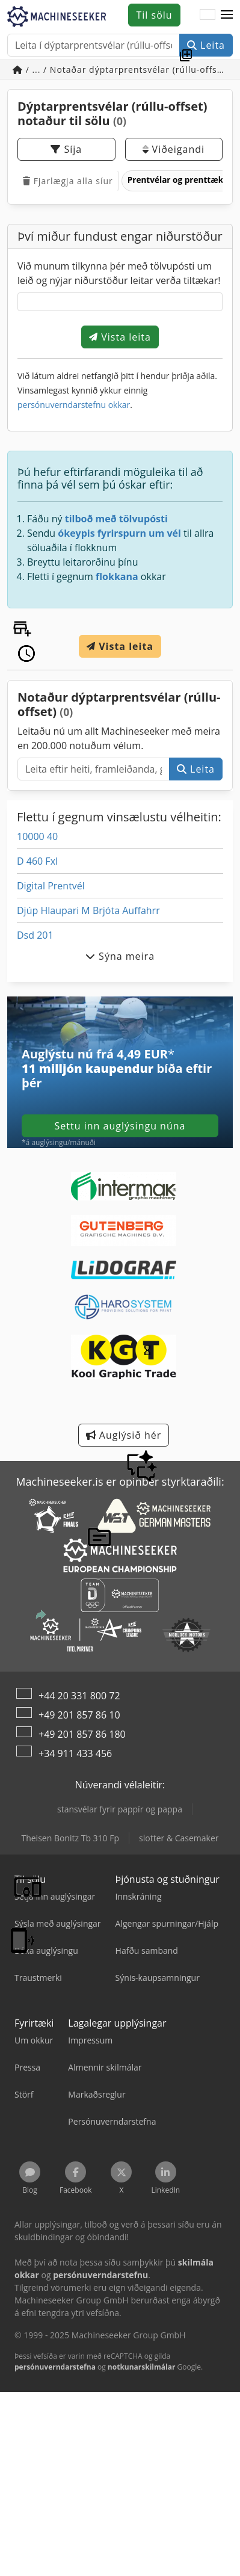 The image size is (240, 2576). What do you see at coordinates (99, 1537) in the screenshot?
I see `access topic folders or categories` at bounding box center [99, 1537].